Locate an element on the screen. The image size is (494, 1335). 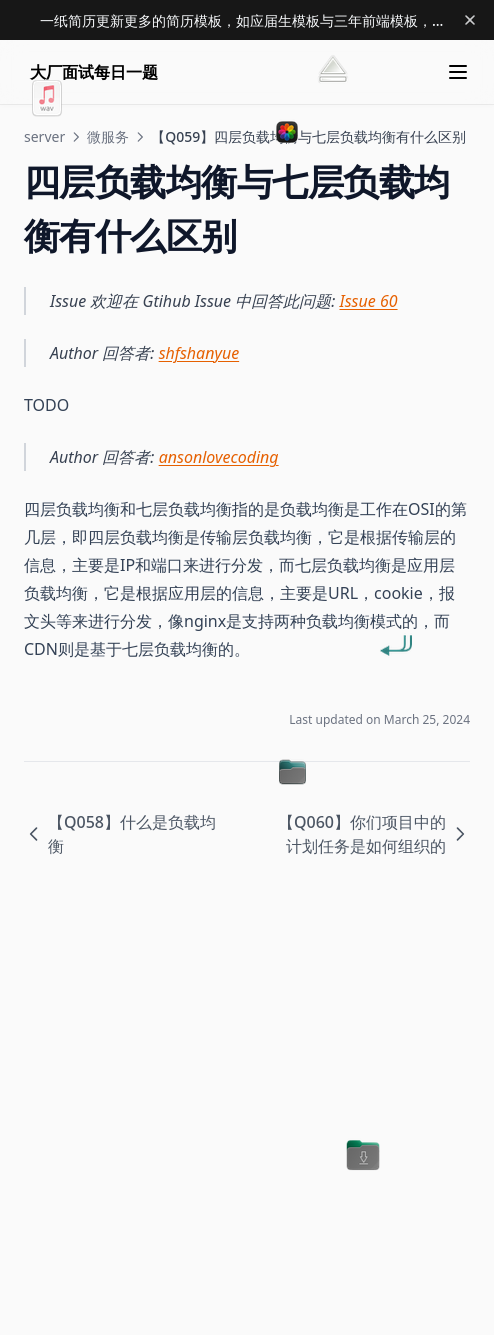
open the photos app is located at coordinates (287, 132).